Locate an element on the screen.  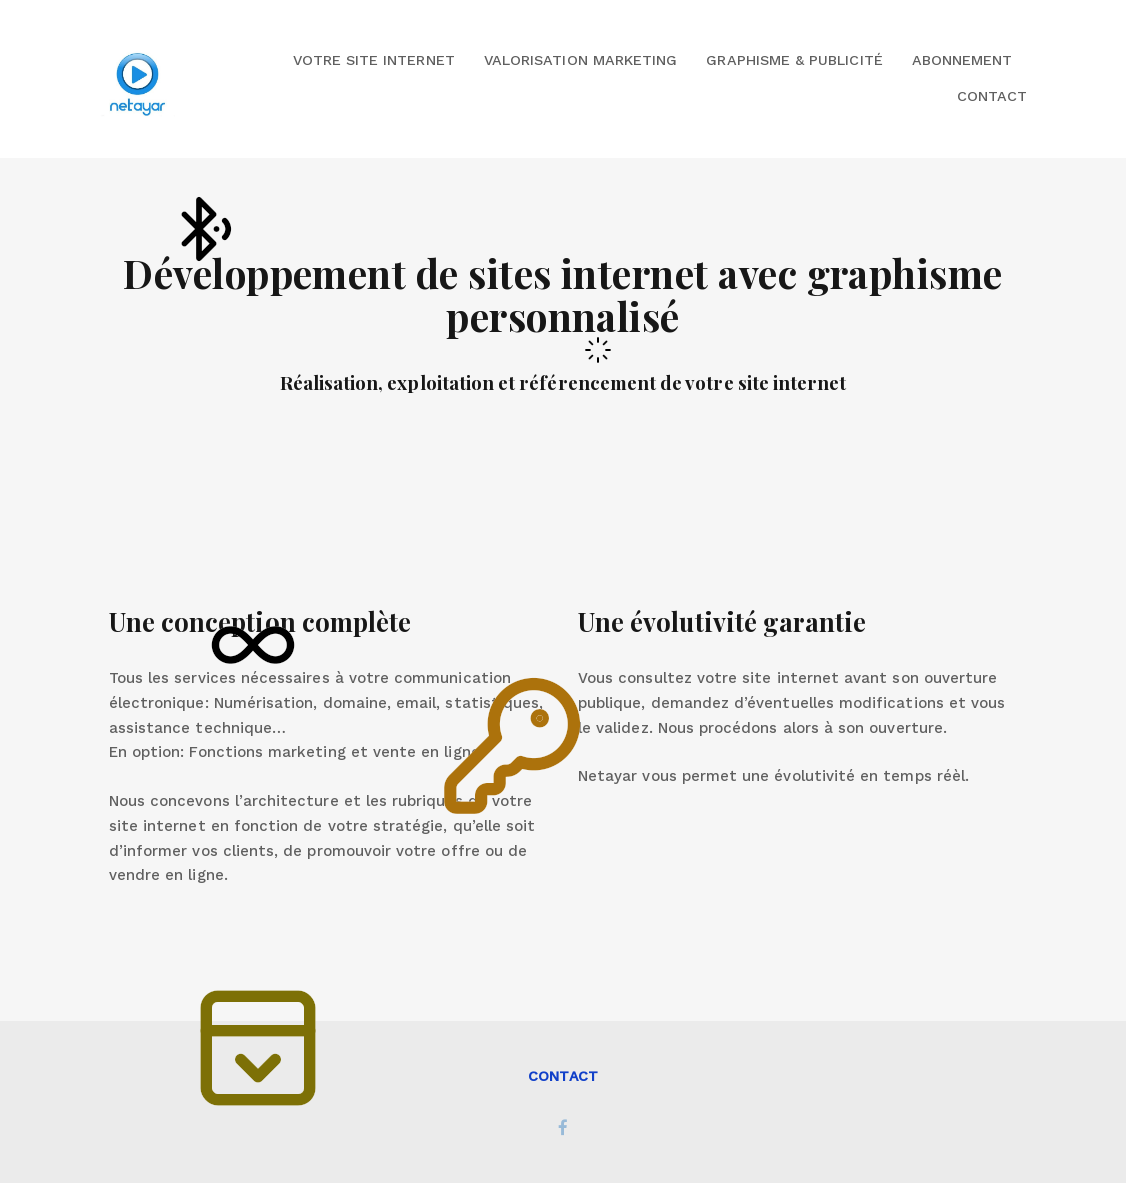
access account security settings is located at coordinates (512, 746).